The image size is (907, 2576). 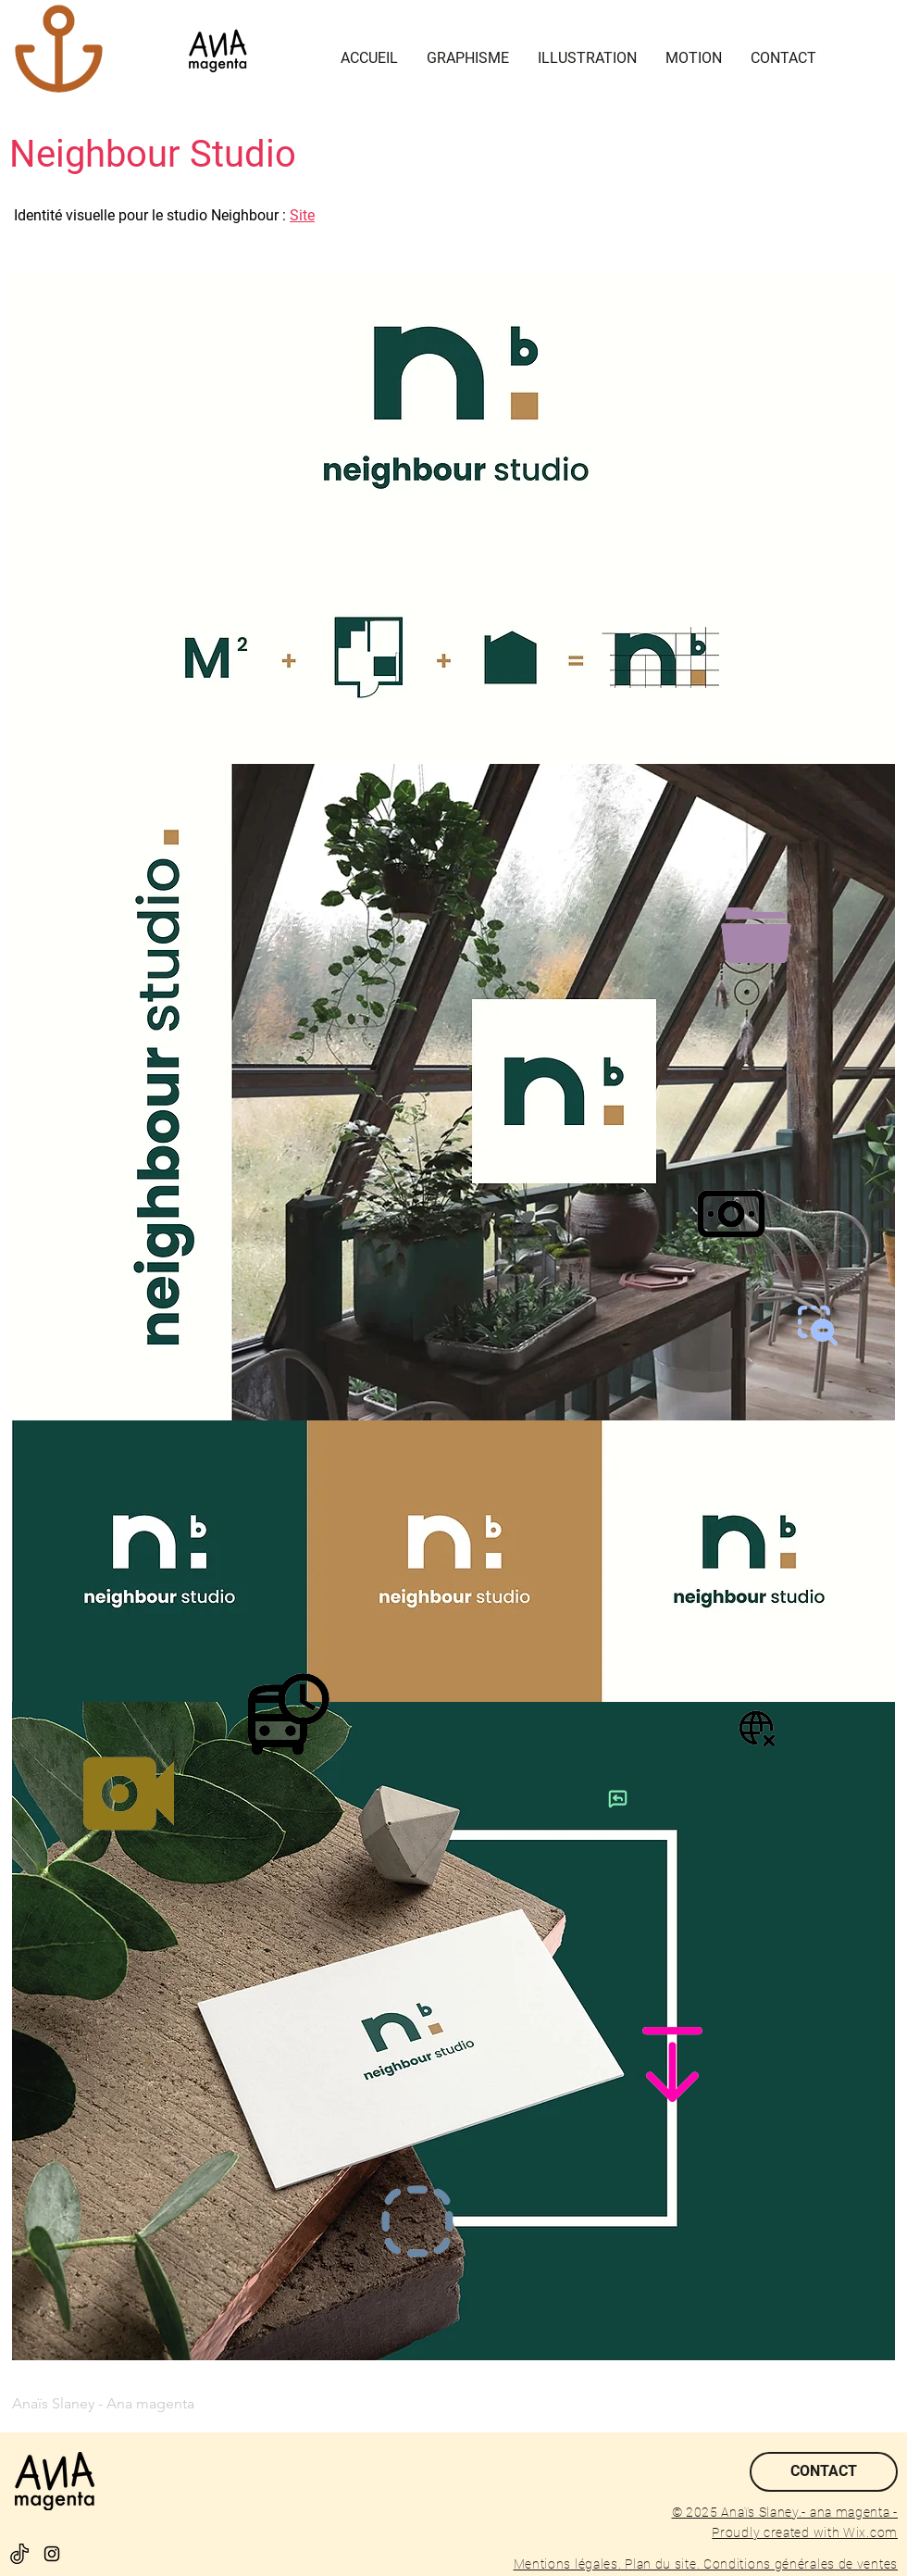 What do you see at coordinates (289, 1714) in the screenshot?
I see `view bus or transit departure times` at bounding box center [289, 1714].